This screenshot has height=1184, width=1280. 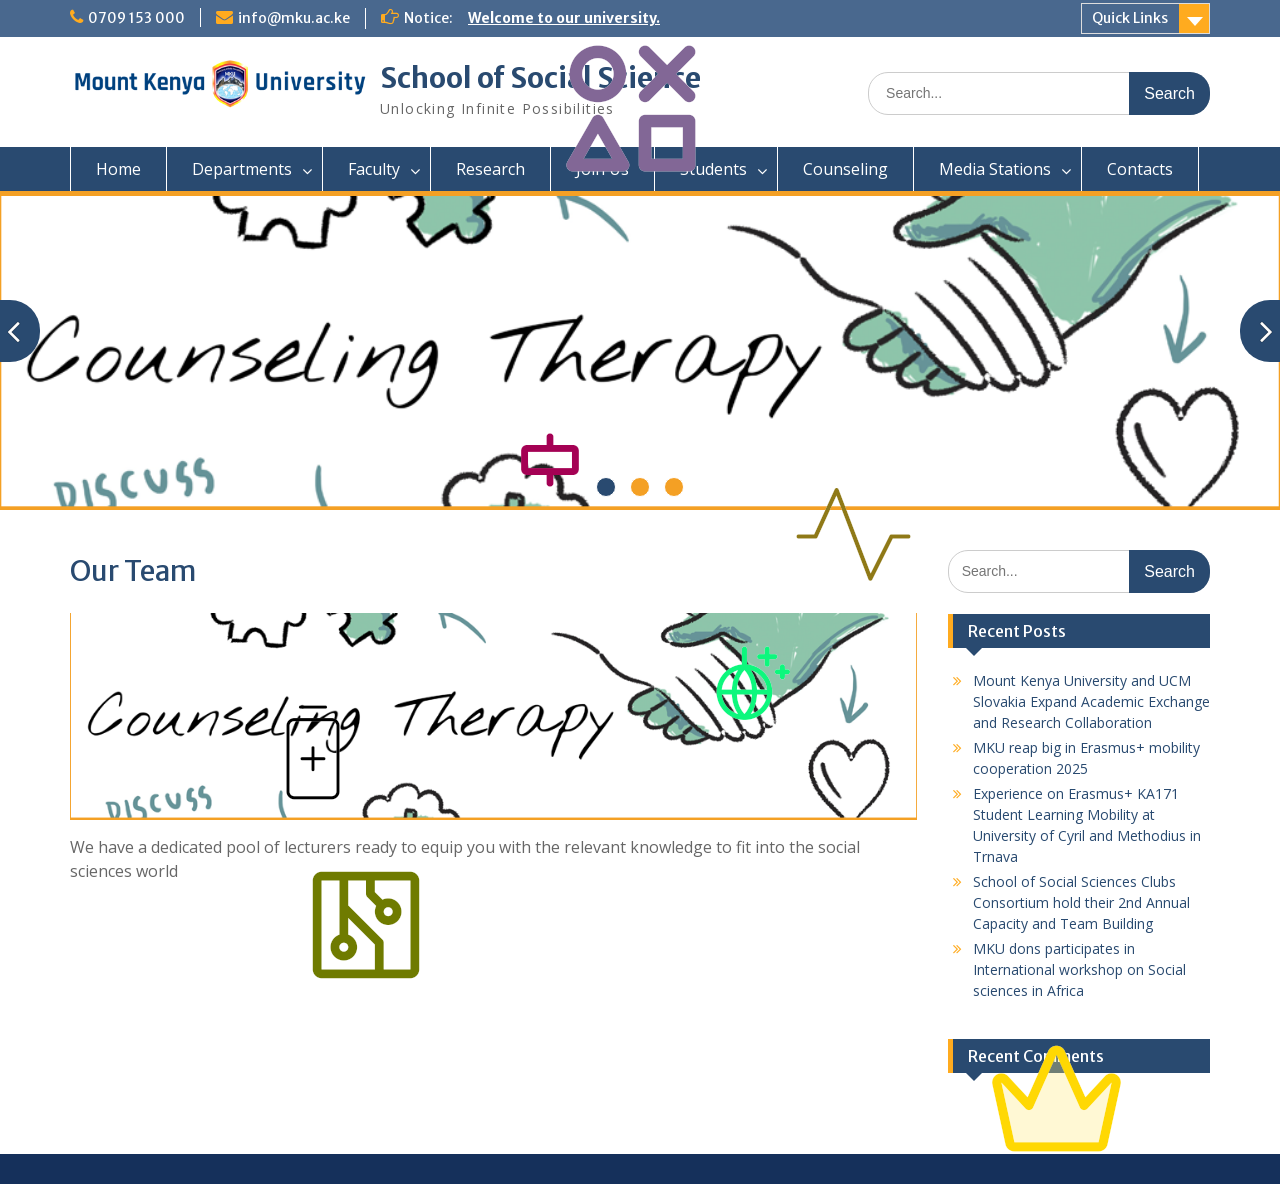 What do you see at coordinates (749, 684) in the screenshot?
I see `access party or event mode` at bounding box center [749, 684].